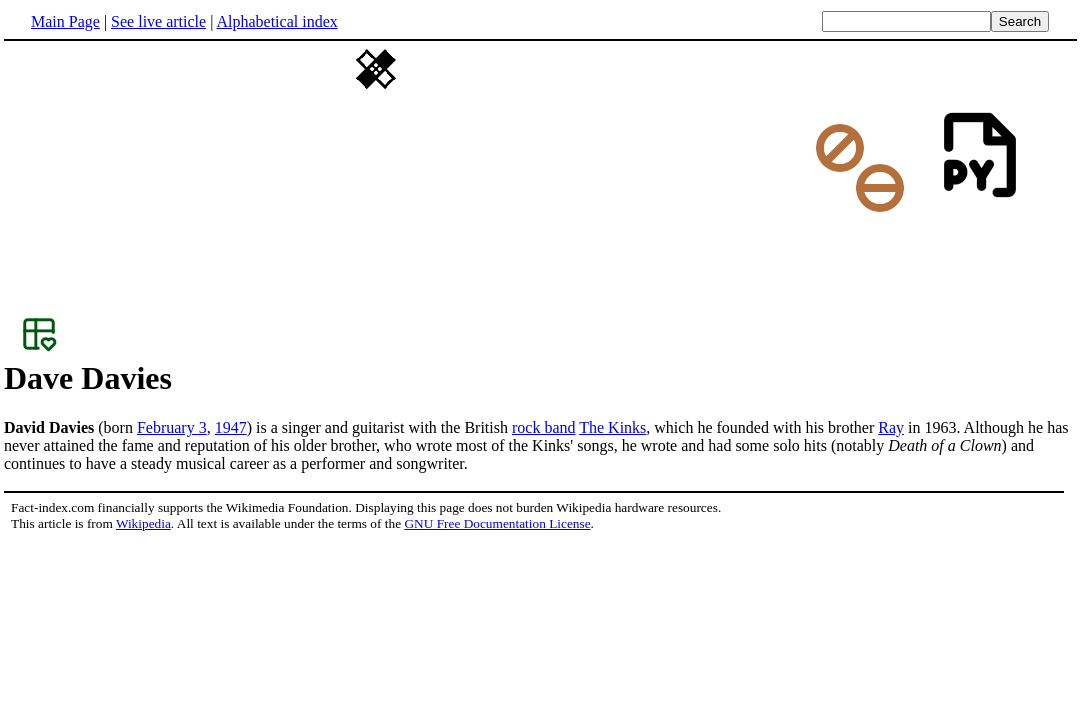 The height and width of the screenshot is (720, 1081). Describe the element at coordinates (860, 168) in the screenshot. I see `view medication or prescription information` at that location.